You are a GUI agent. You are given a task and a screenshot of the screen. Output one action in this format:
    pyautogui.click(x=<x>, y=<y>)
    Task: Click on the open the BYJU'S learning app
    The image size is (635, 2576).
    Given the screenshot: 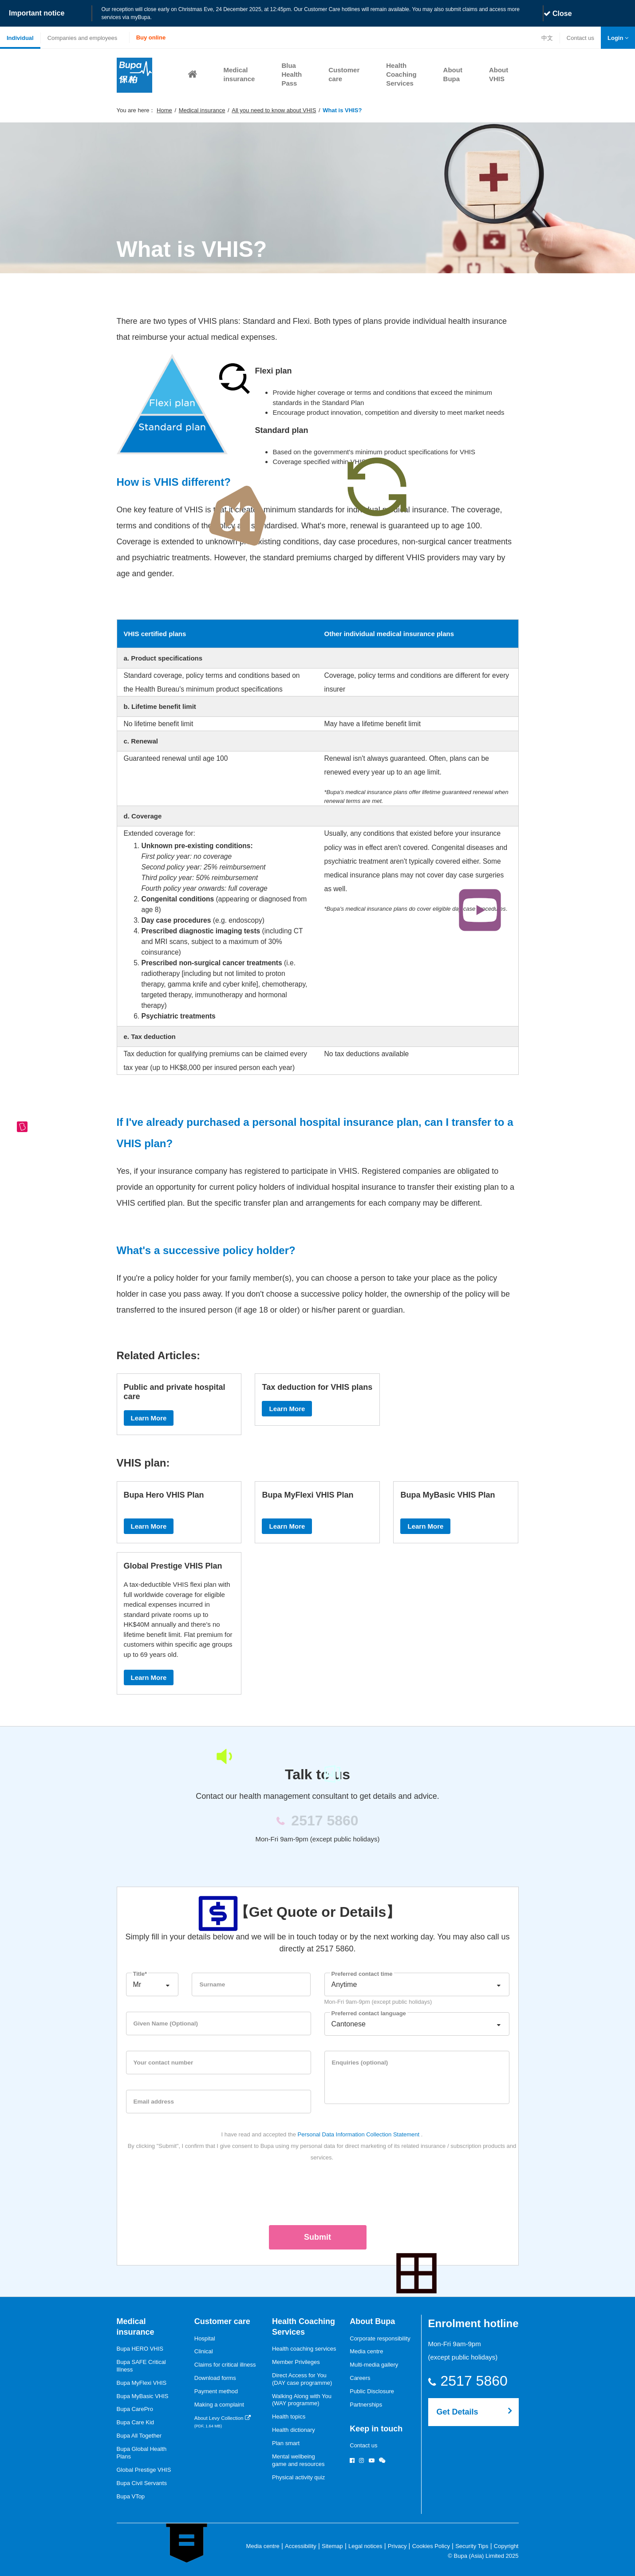 What is the action you would take?
    pyautogui.click(x=22, y=1127)
    